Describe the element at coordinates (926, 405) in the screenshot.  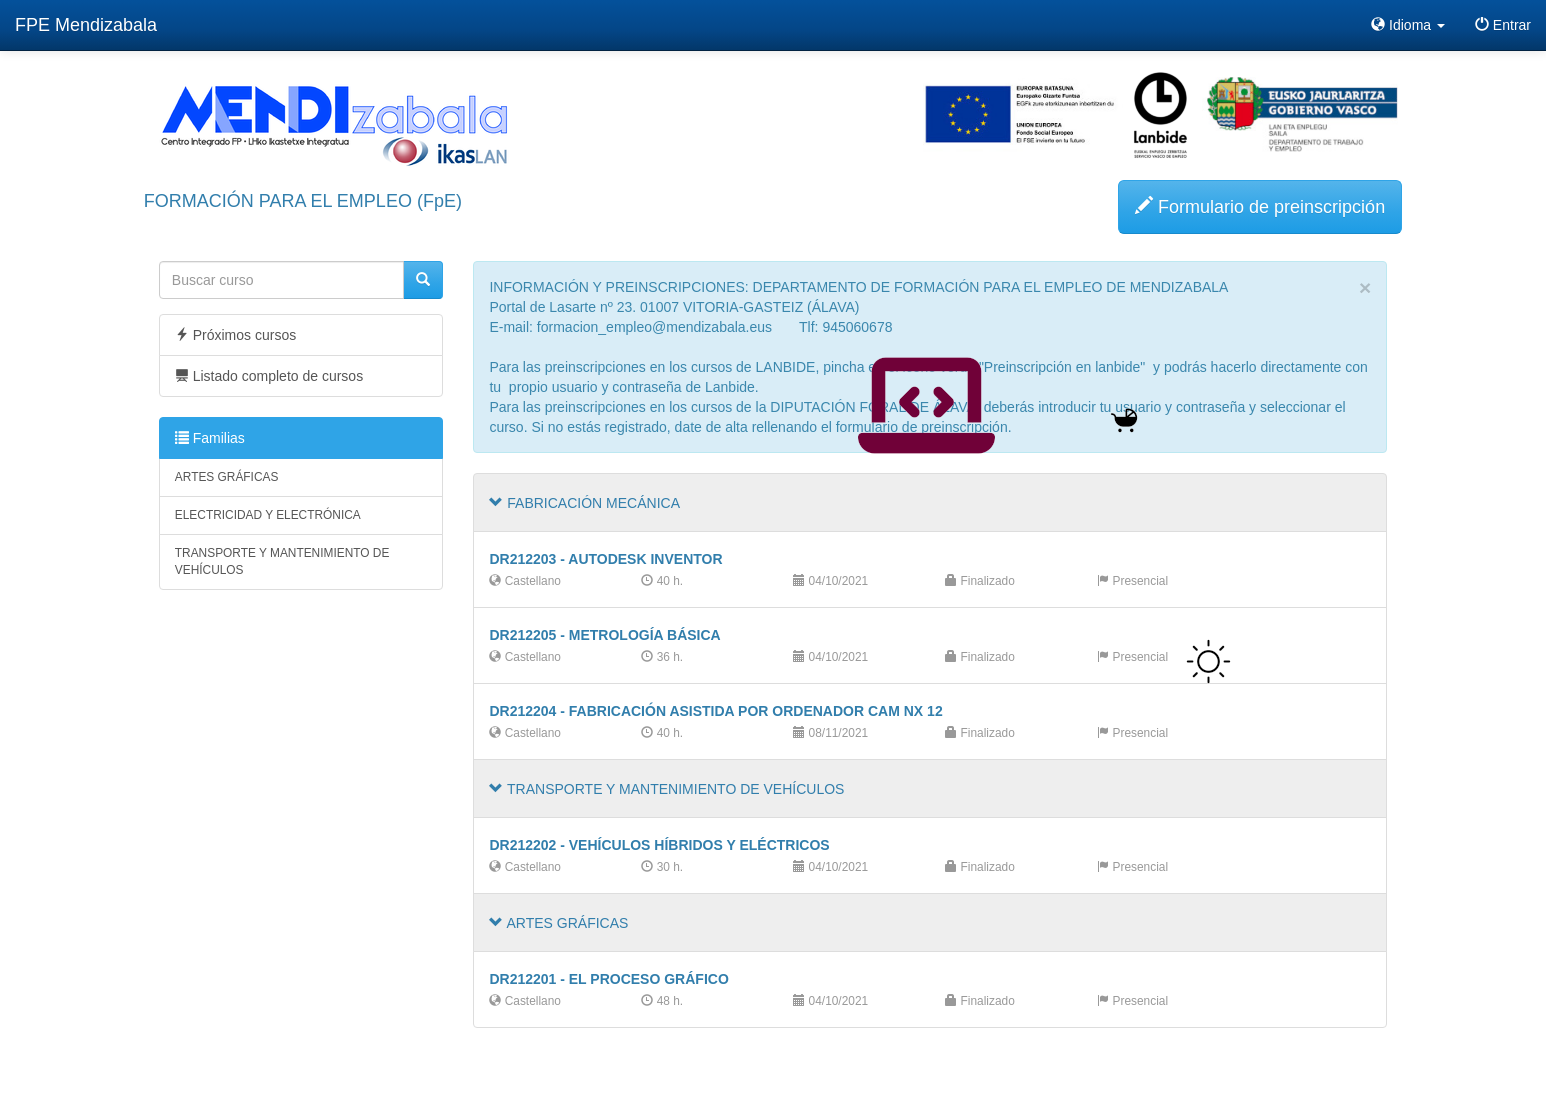
I see `open code editor or development environment` at that location.